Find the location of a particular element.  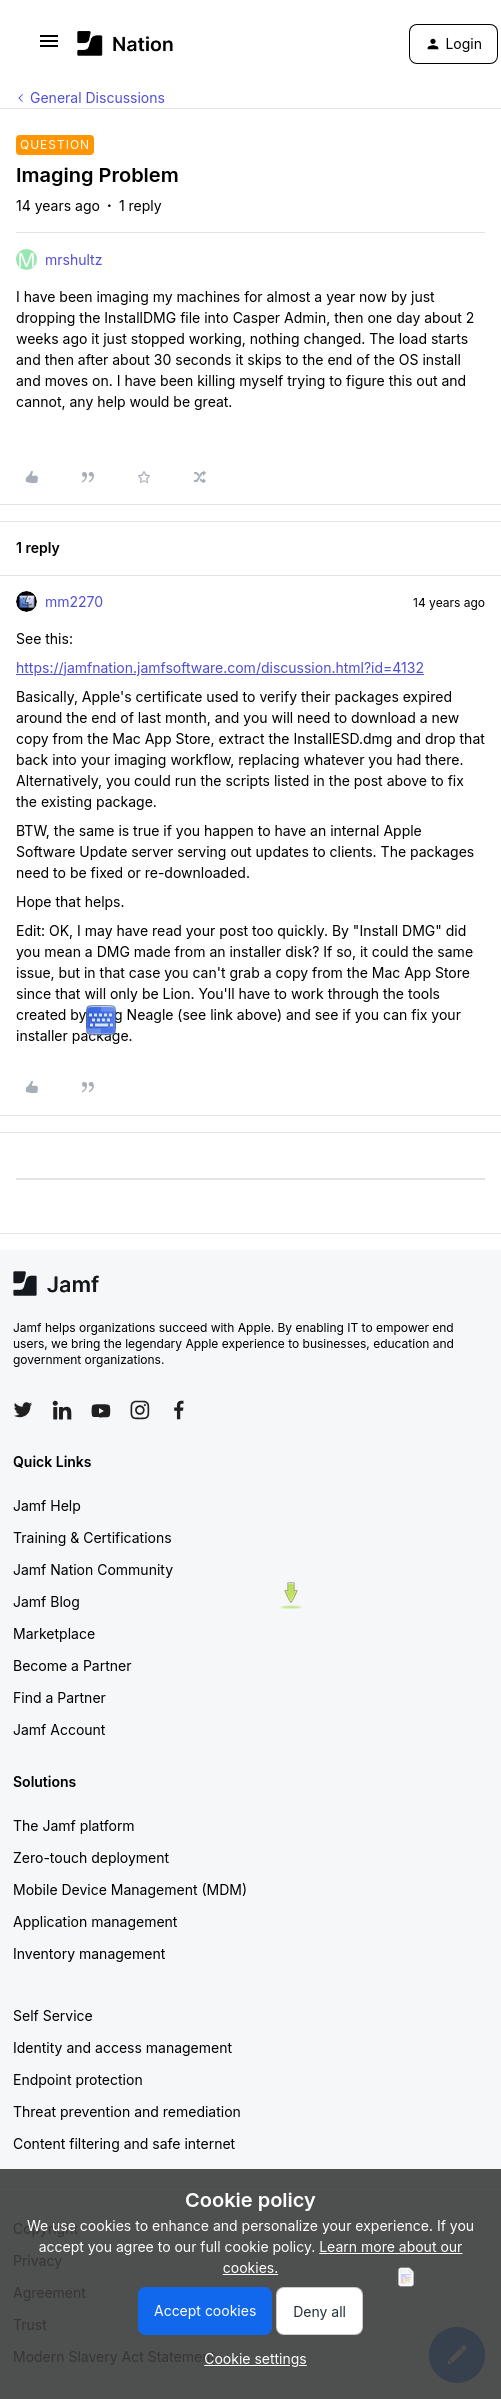

access developer tools and settings is located at coordinates (406, 2277).